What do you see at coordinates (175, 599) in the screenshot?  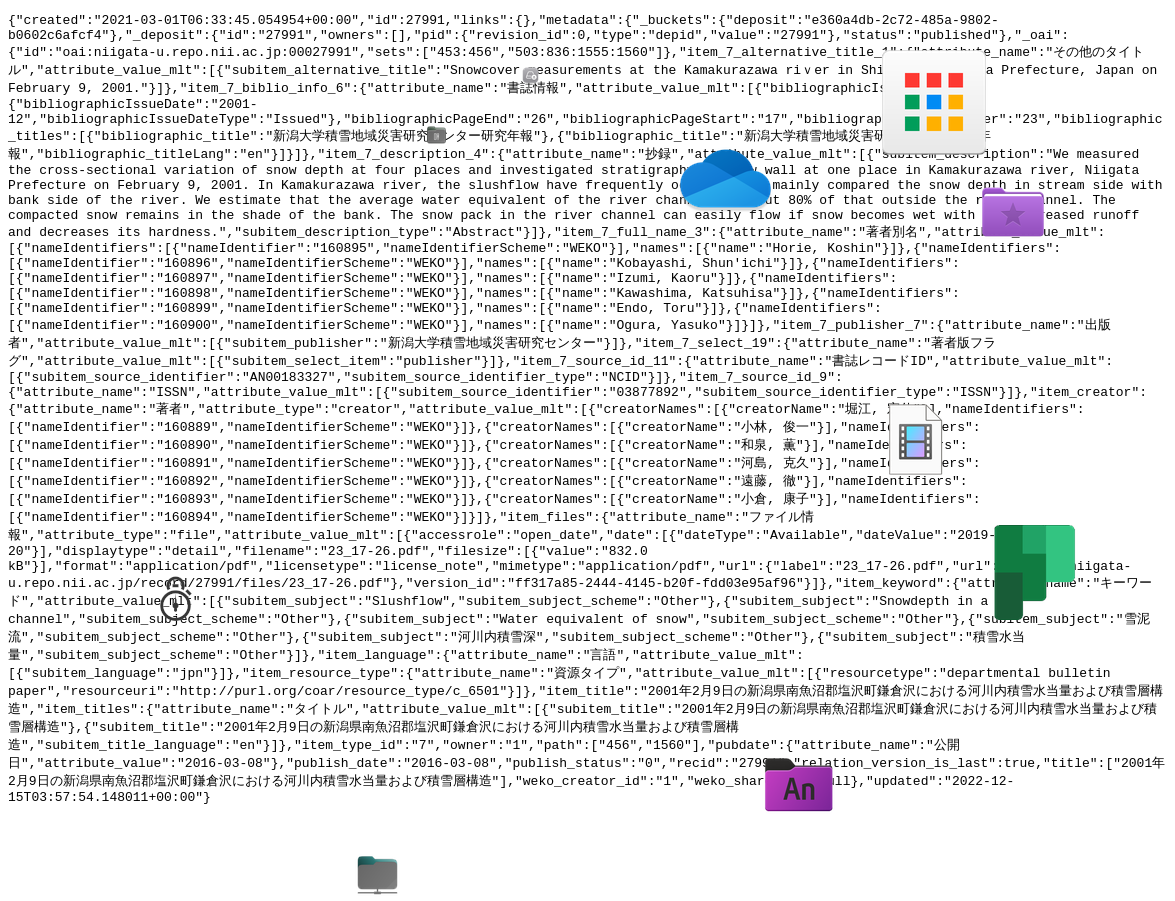 I see `open system profiler to analyze performance` at bounding box center [175, 599].